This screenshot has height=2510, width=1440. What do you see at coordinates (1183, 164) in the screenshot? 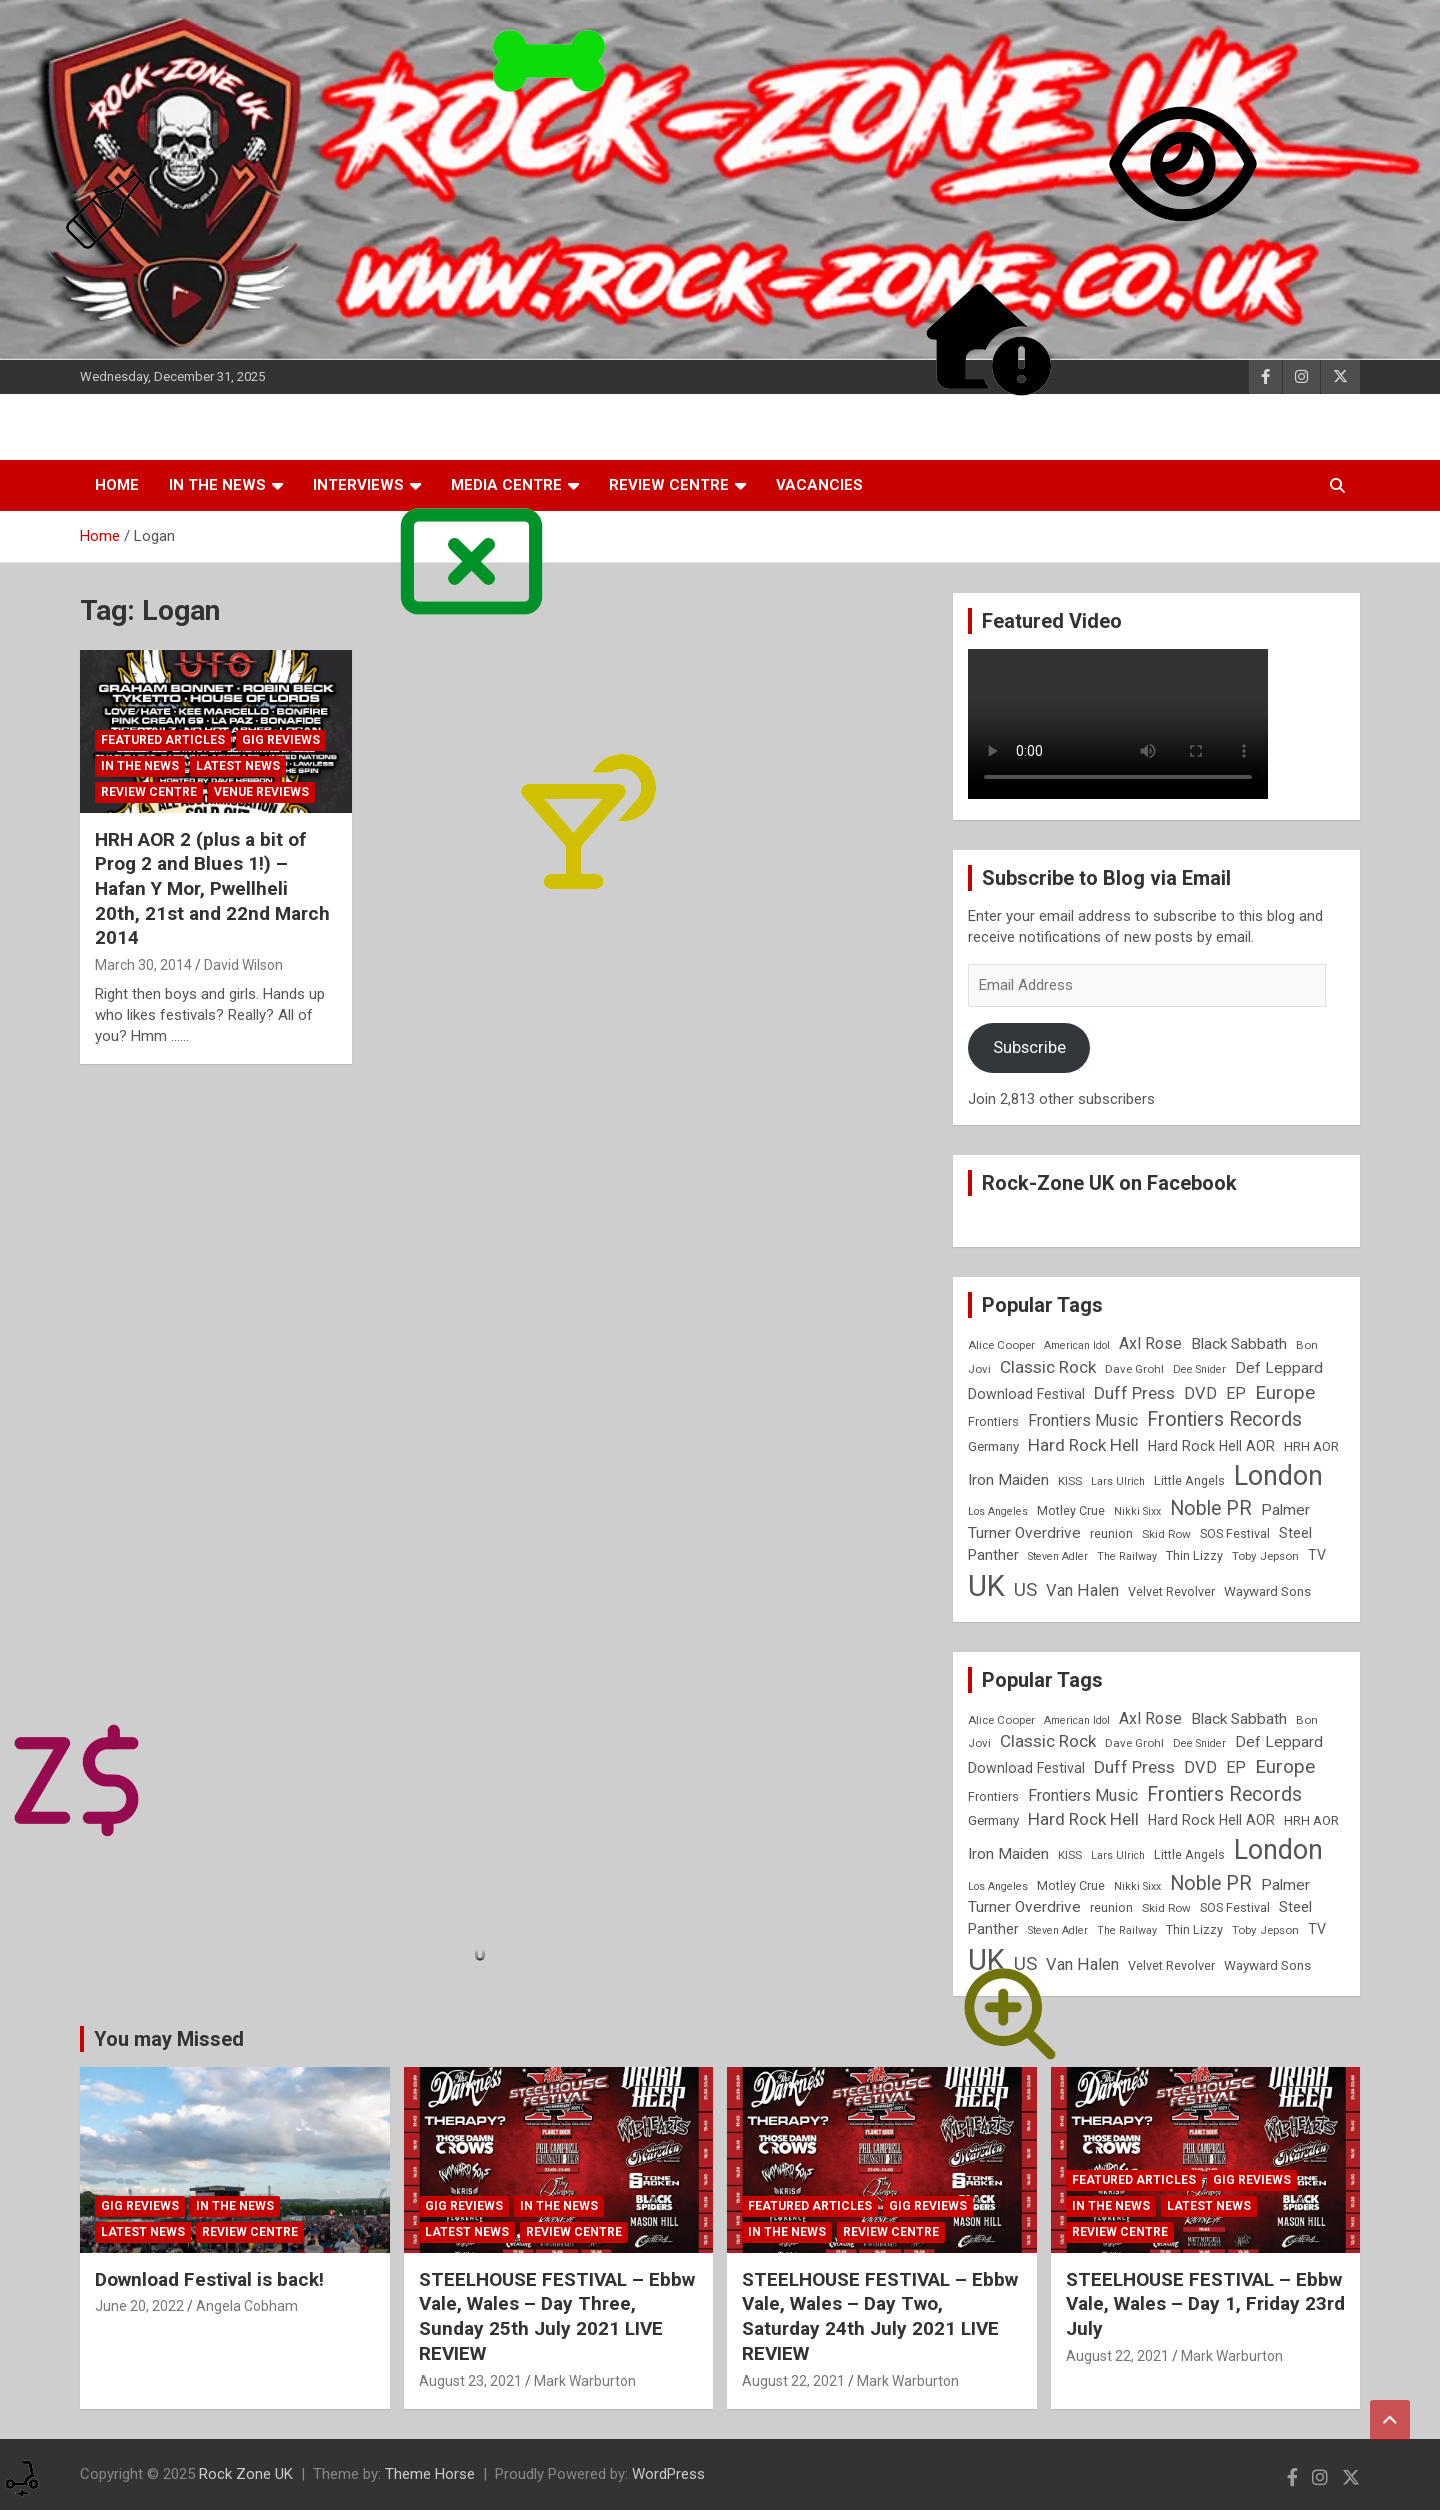
I see `view or preview content` at bounding box center [1183, 164].